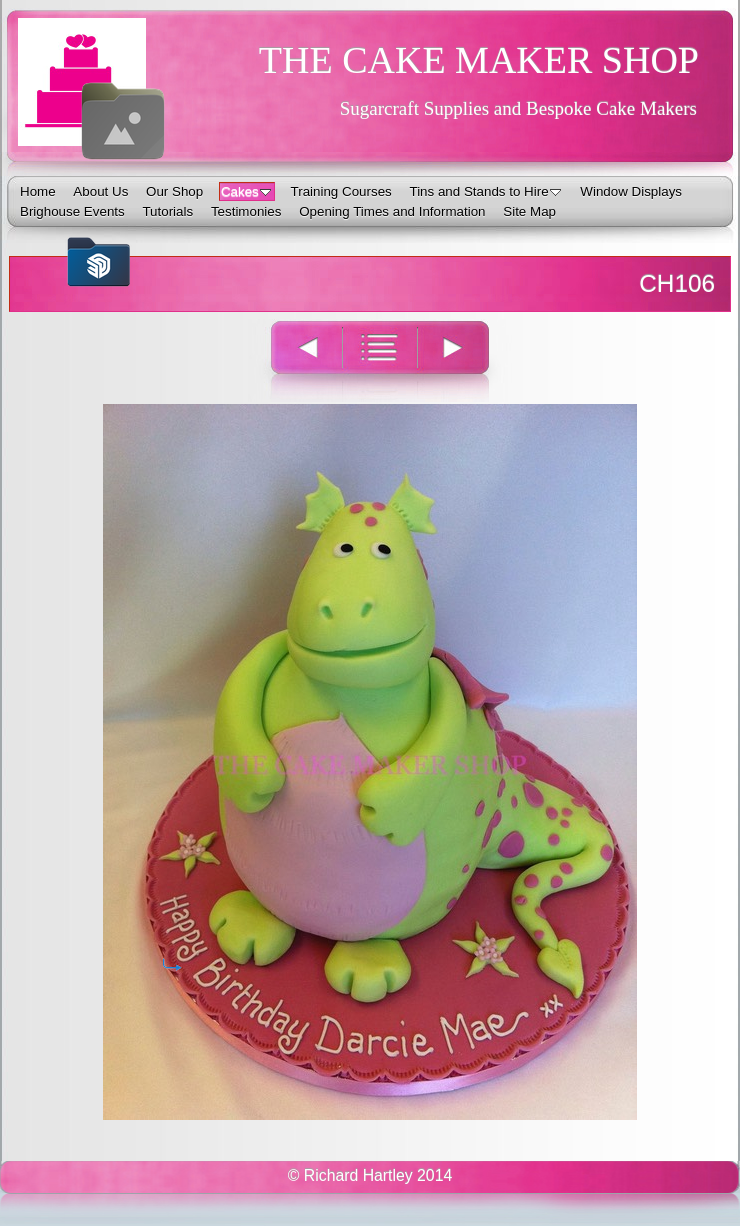  Describe the element at coordinates (98, 263) in the screenshot. I see `open sketchup project files folder` at that location.